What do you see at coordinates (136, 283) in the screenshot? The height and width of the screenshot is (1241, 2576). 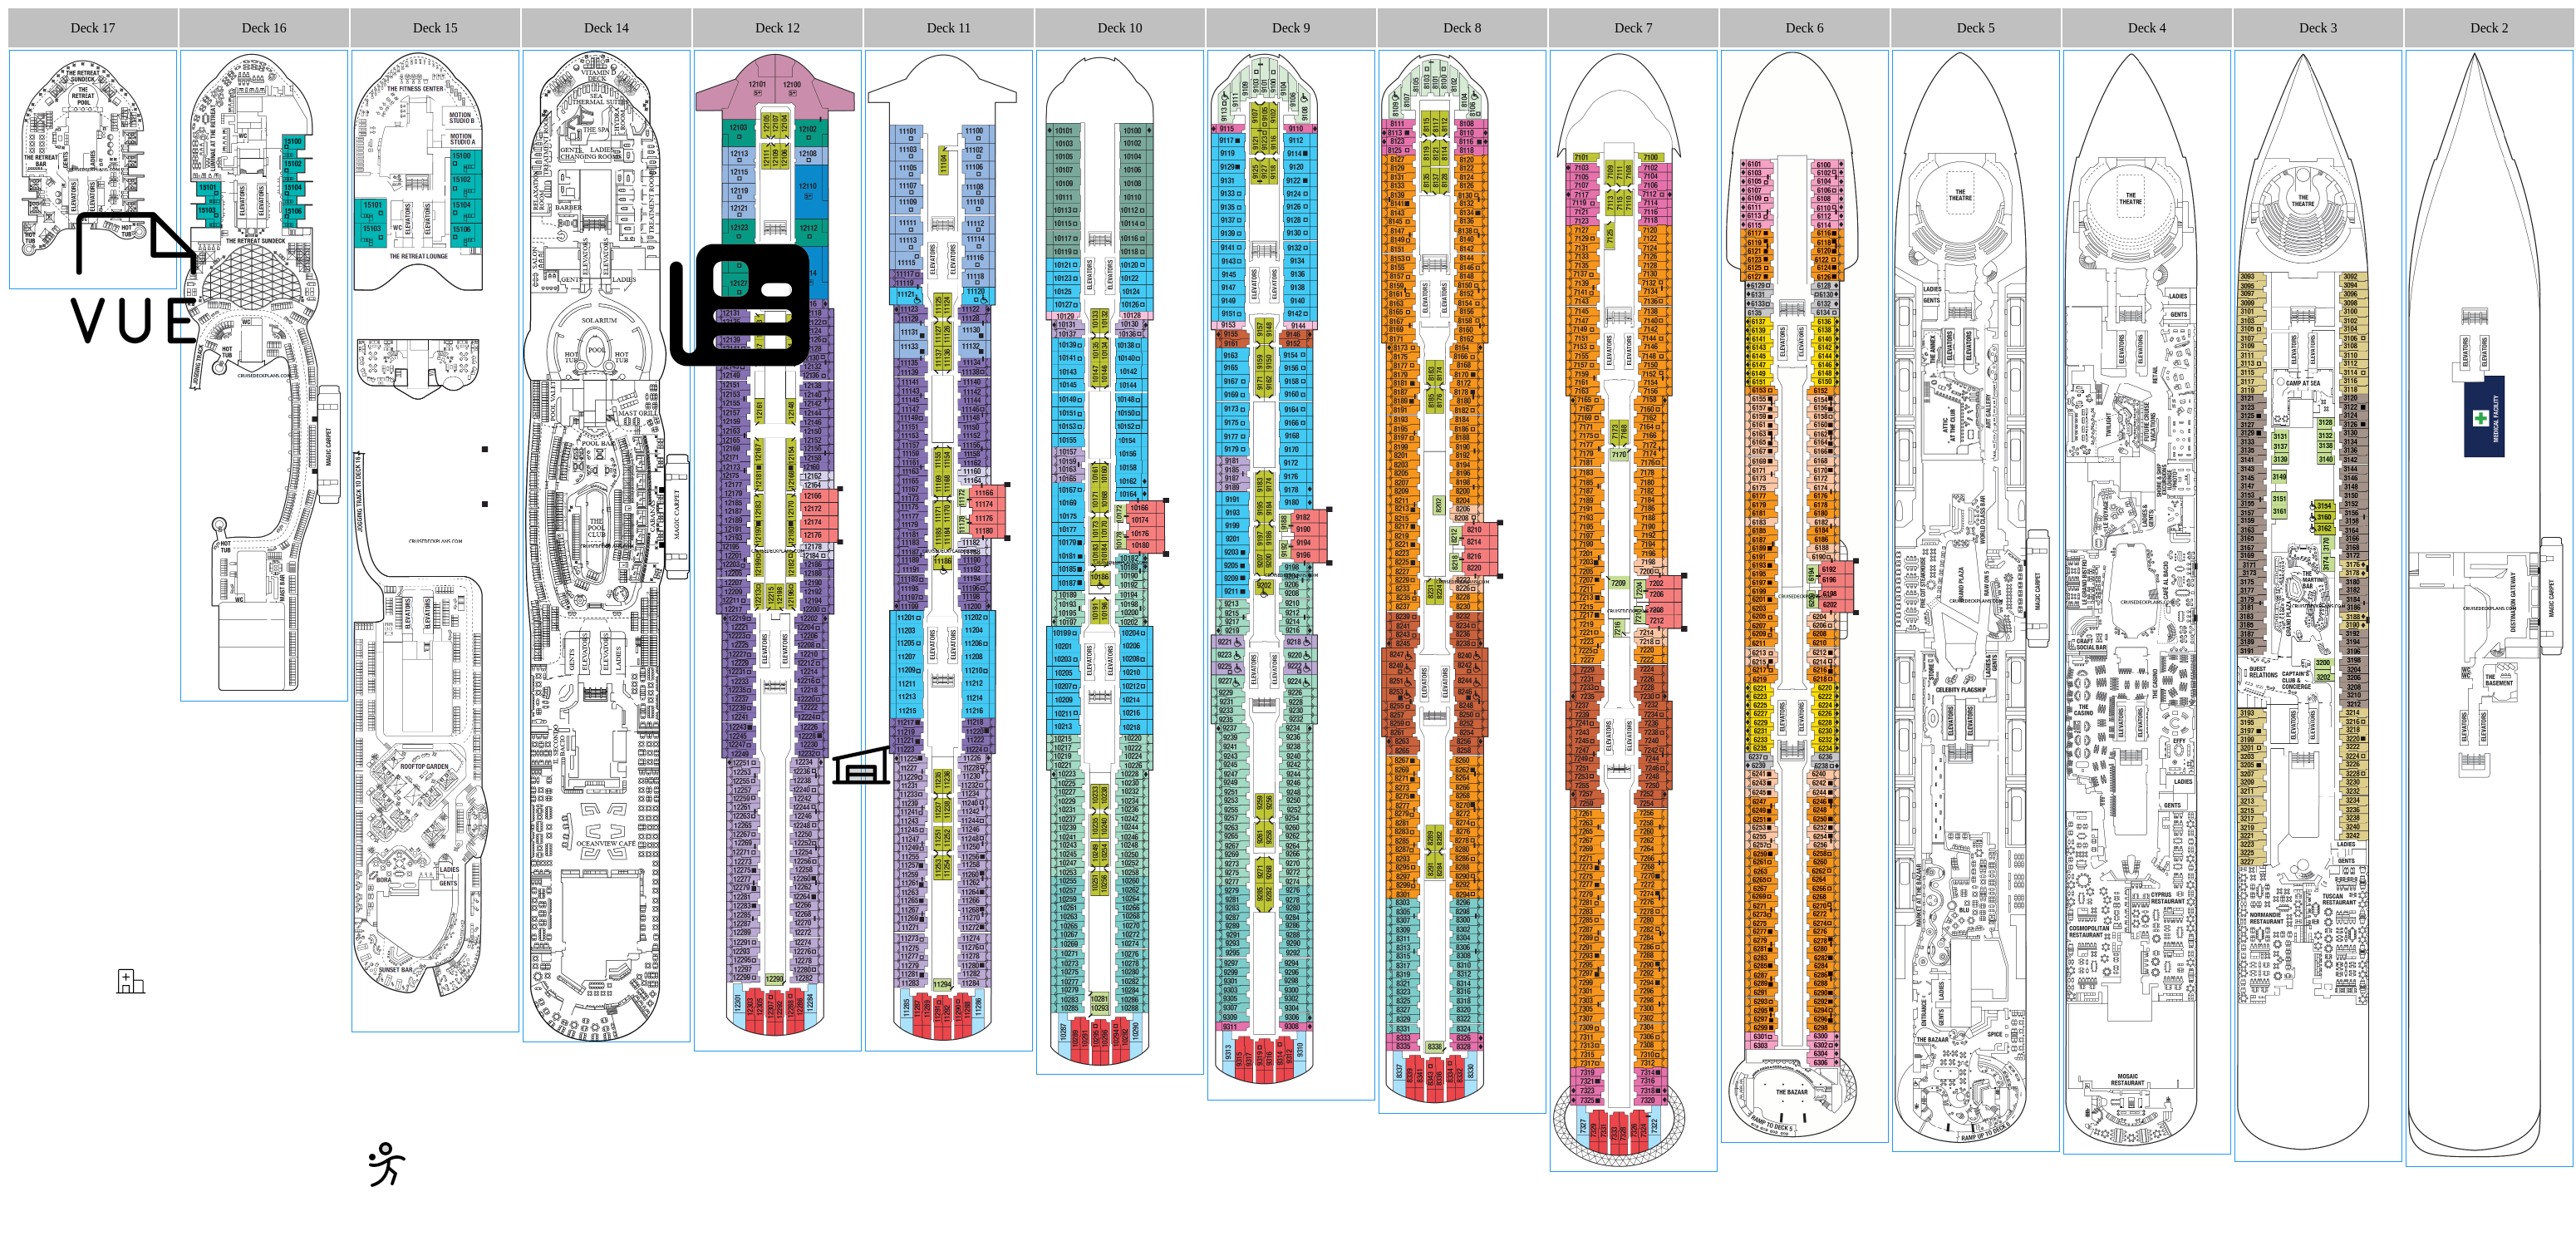 I see `vue.js file type indicator` at bounding box center [136, 283].